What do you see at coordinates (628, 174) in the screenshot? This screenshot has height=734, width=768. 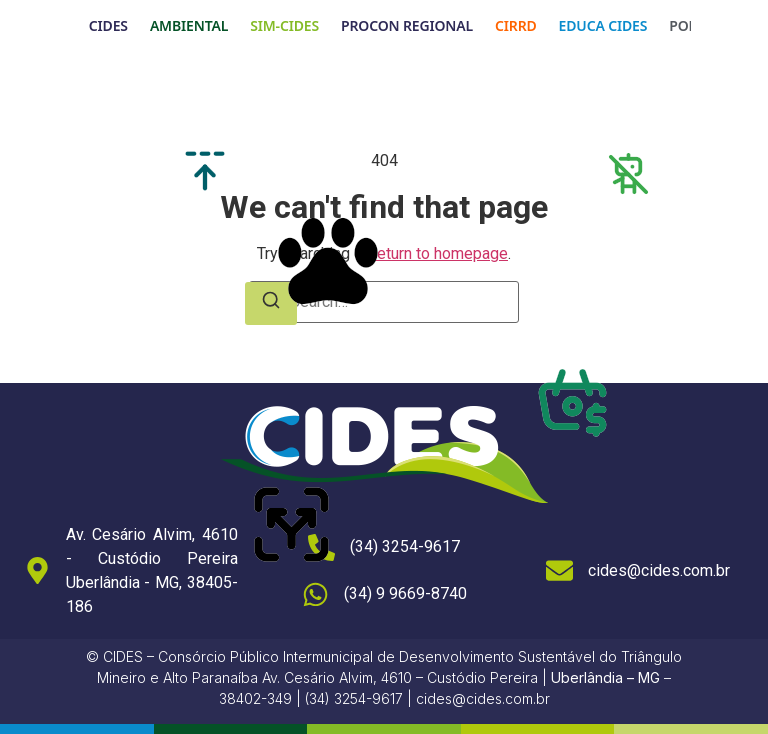 I see `disable bot or automated features` at bounding box center [628, 174].